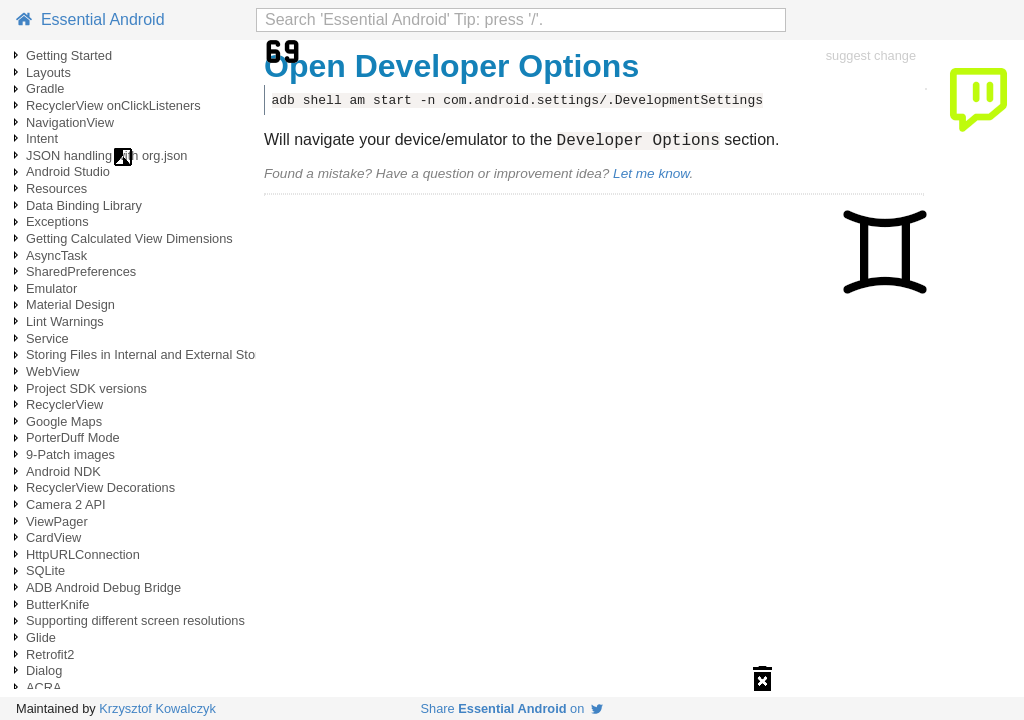 The image size is (1024, 720). I want to click on displays the number 69 as a label or badge, so click(282, 51).